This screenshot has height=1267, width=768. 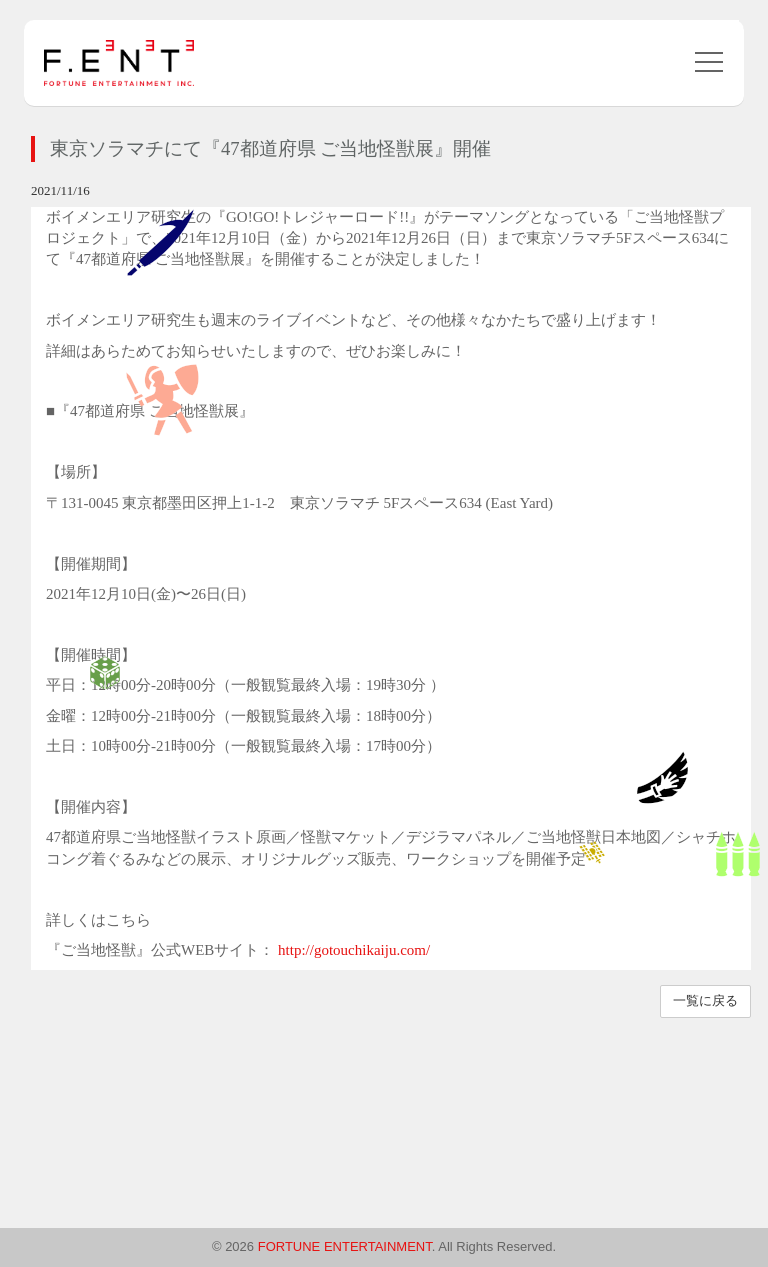 I want to click on select female warrior character class, so click(x=163, y=398).